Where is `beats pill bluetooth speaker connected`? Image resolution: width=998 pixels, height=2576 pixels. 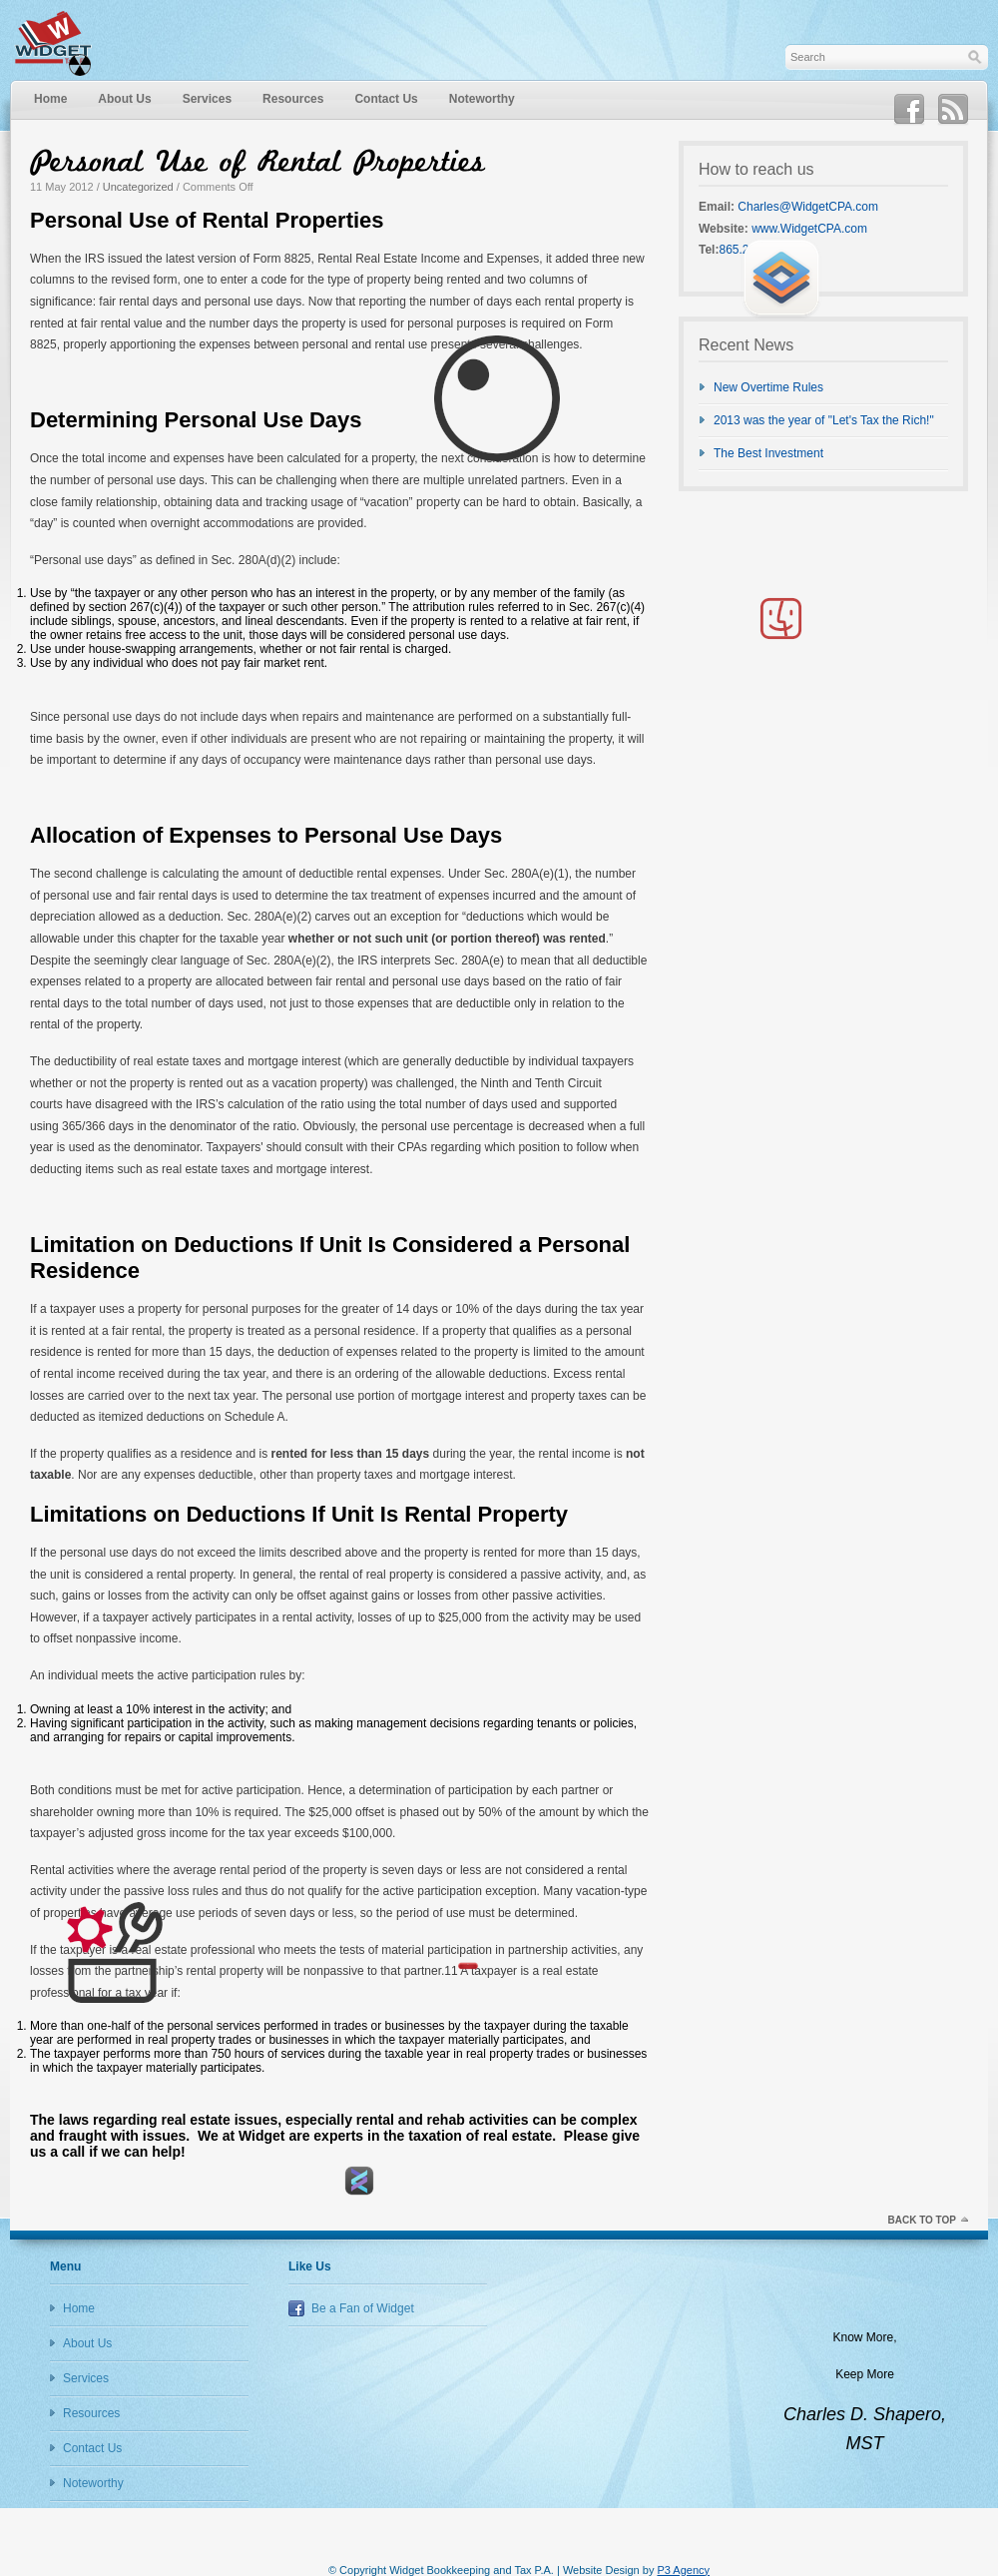
beats pill bluetooth speaker connected is located at coordinates (468, 1966).